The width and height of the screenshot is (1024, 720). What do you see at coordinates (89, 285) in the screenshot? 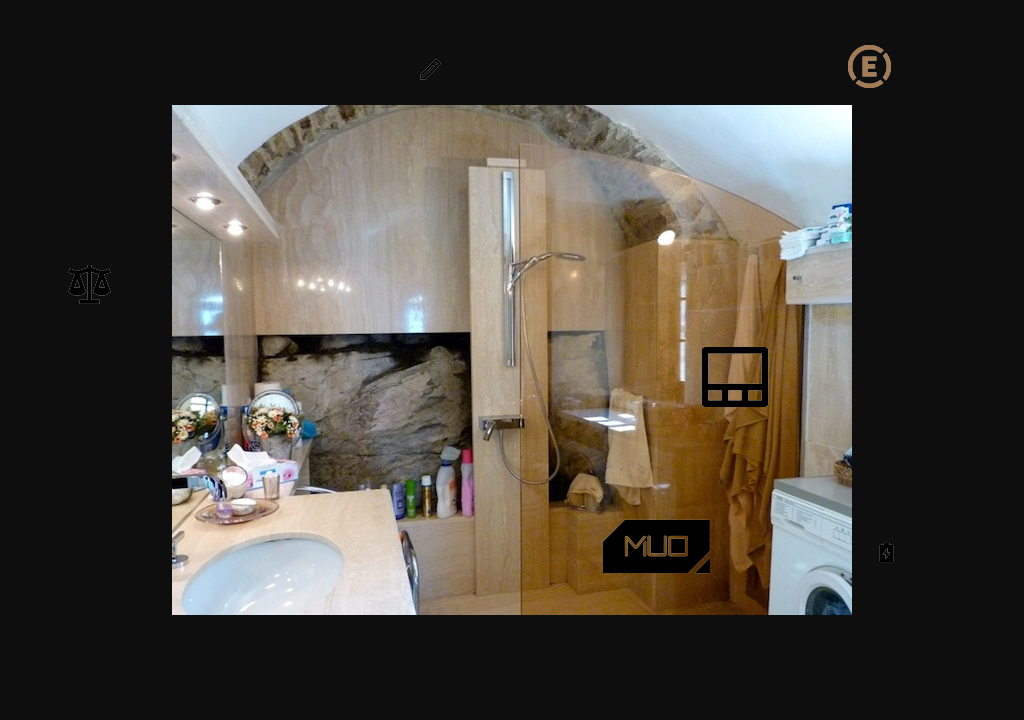
I see `access legal or terms of service information` at bounding box center [89, 285].